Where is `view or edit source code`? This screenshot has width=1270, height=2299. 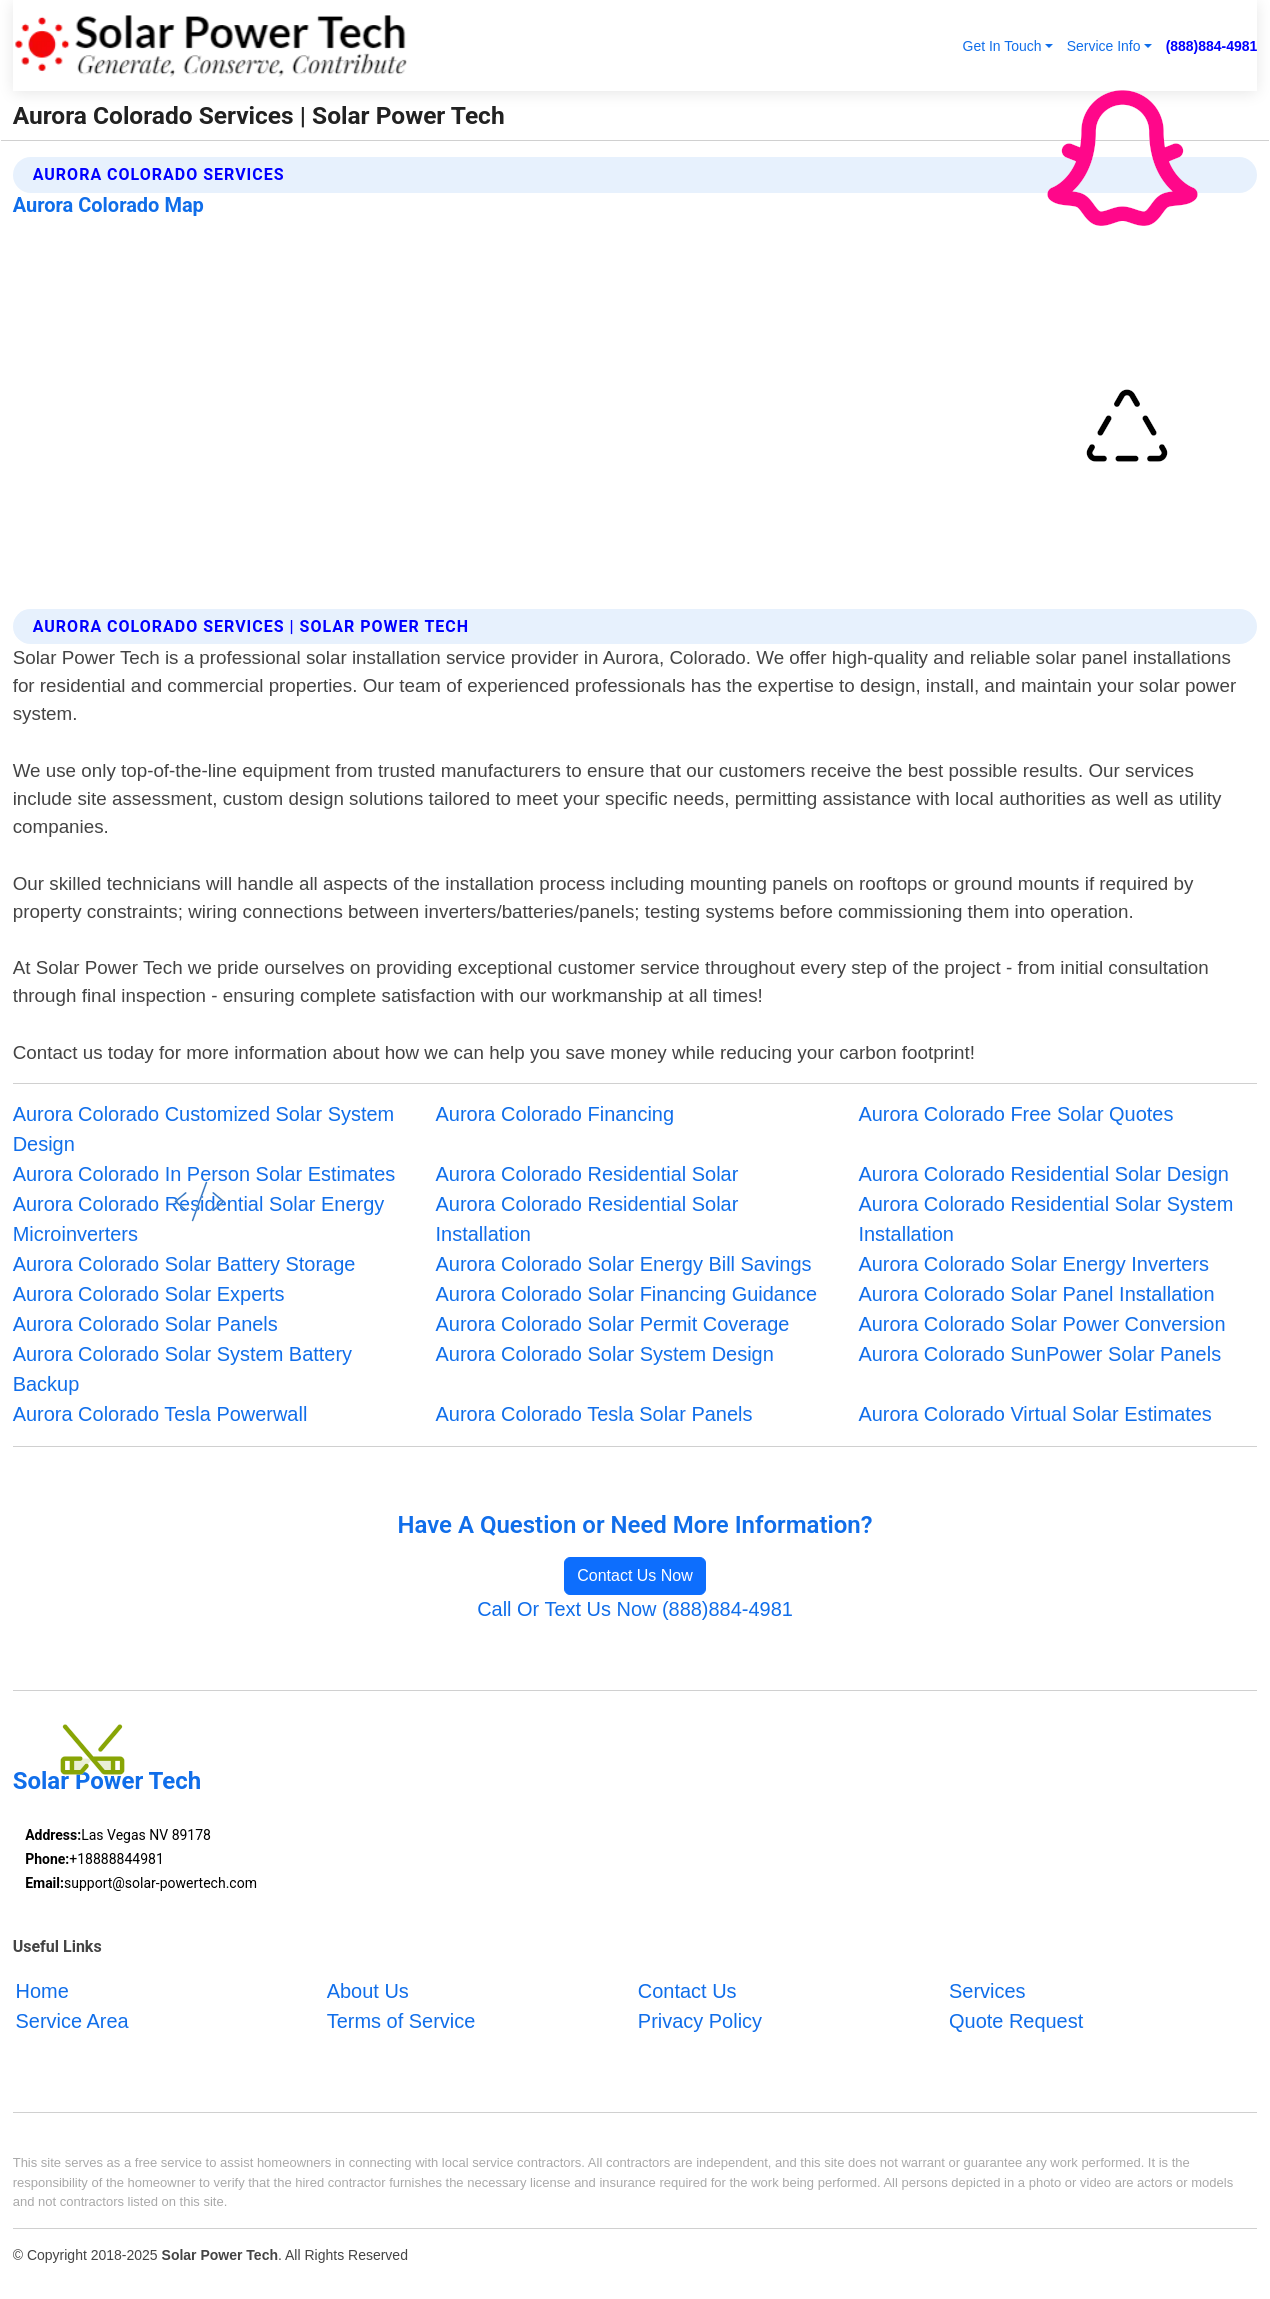
view or edit source code is located at coordinates (199, 1201).